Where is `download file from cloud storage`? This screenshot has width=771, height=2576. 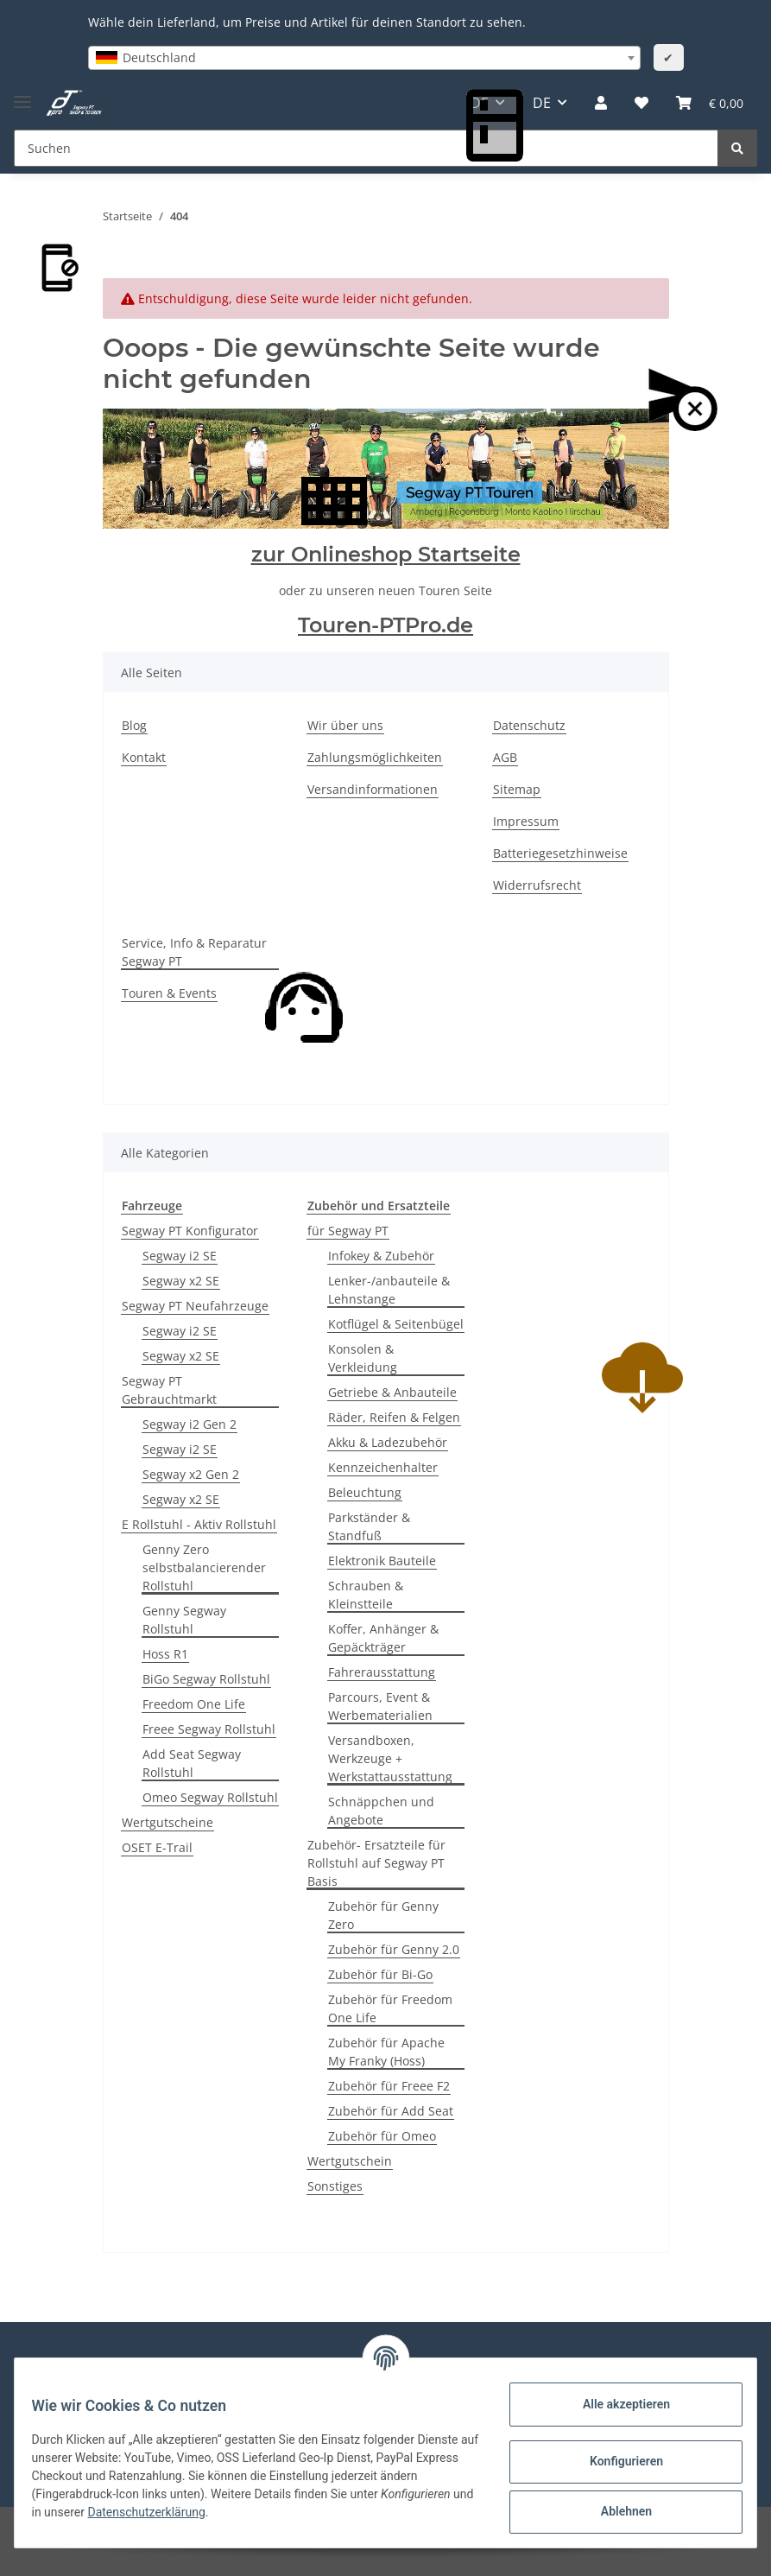 download file from cloud storage is located at coordinates (642, 1378).